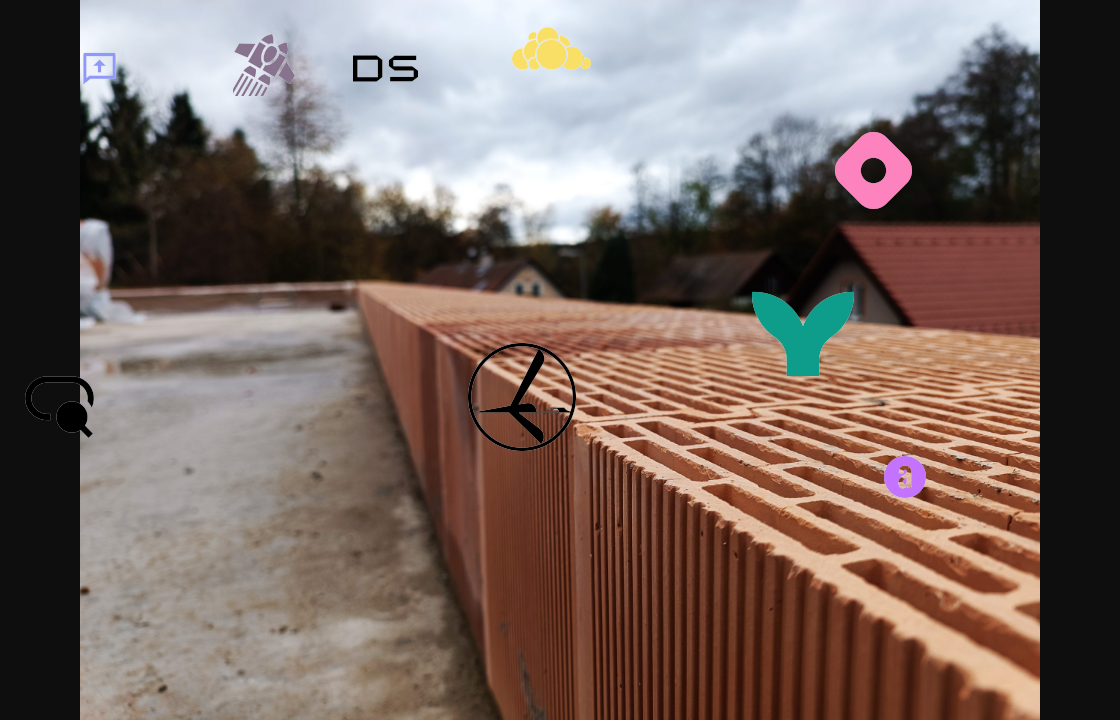  I want to click on jitpack package repository logo, so click(264, 65).